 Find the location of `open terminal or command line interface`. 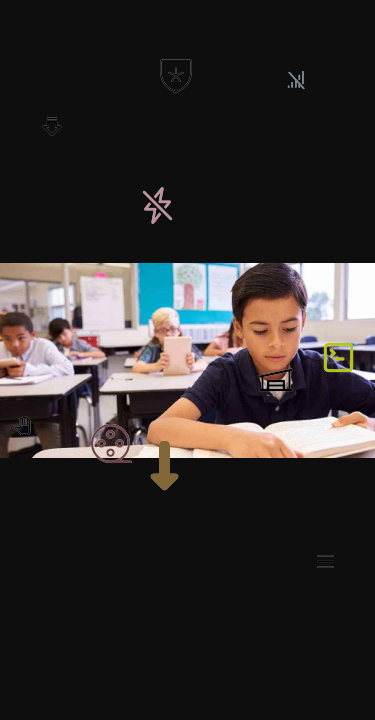

open terminal or command line interface is located at coordinates (338, 357).